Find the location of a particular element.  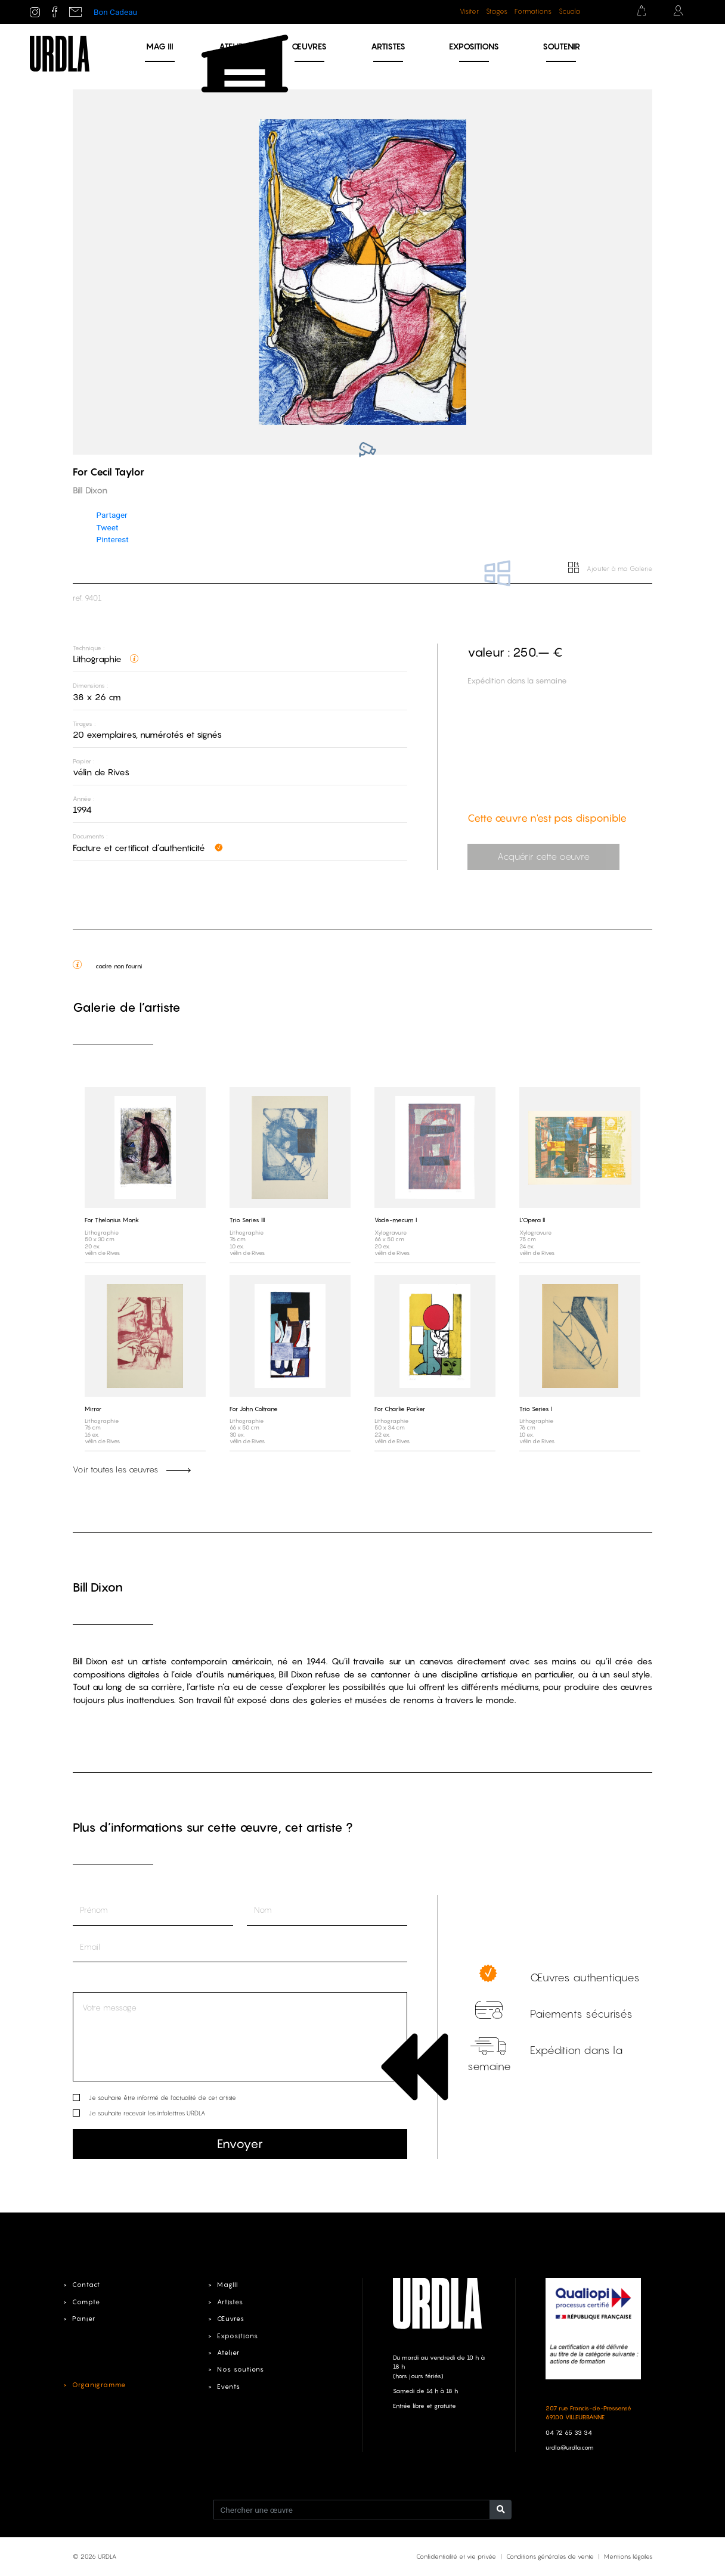

skip to previous track or beginning is located at coordinates (417, 2067).